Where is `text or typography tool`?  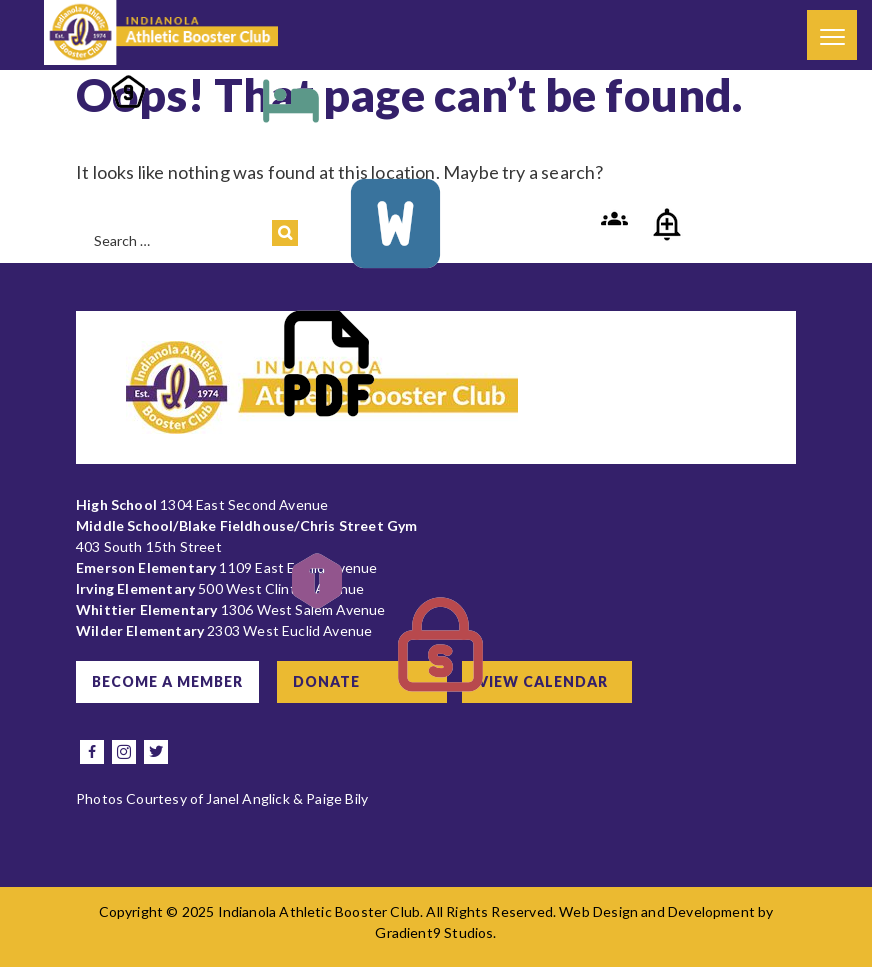
text or typography tool is located at coordinates (317, 581).